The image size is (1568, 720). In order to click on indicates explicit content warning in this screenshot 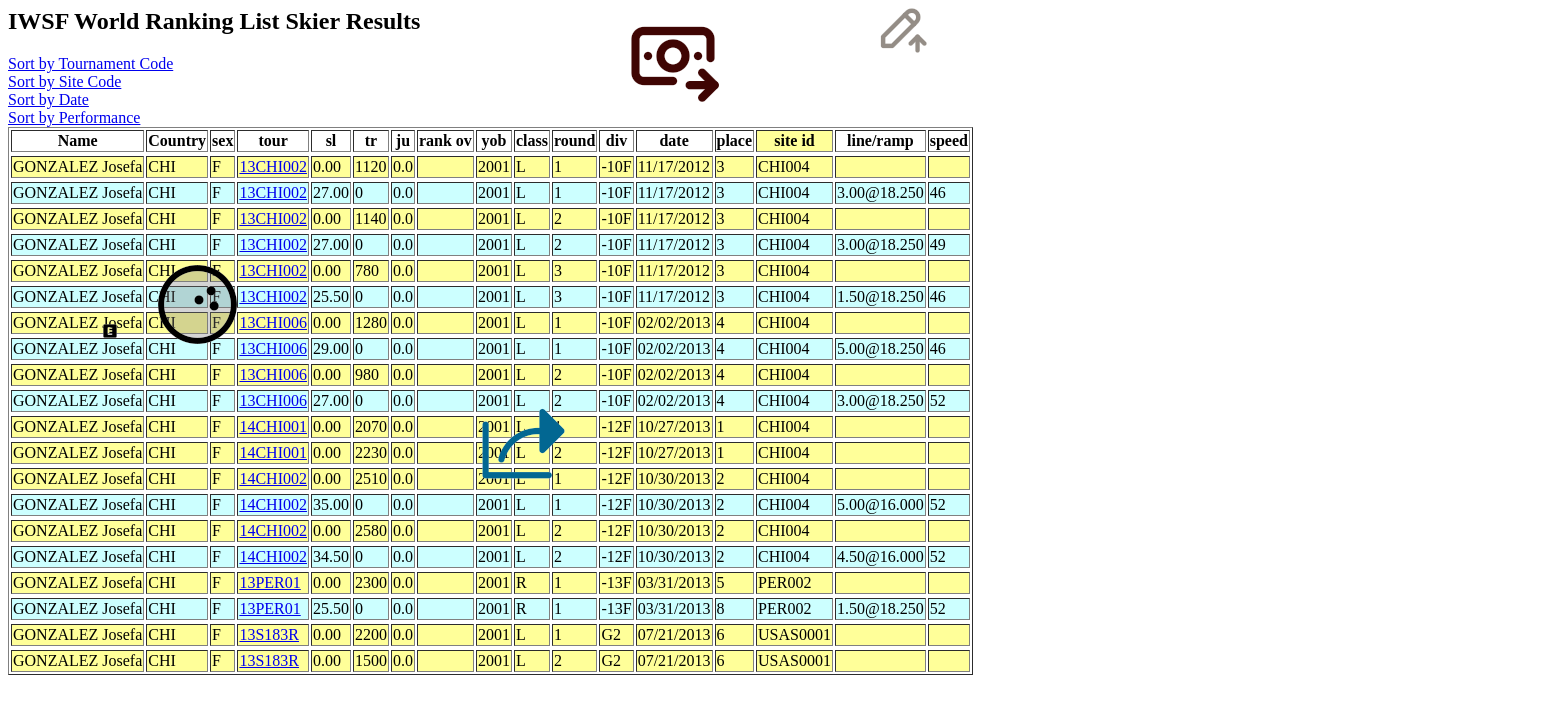, I will do `click(110, 331)`.